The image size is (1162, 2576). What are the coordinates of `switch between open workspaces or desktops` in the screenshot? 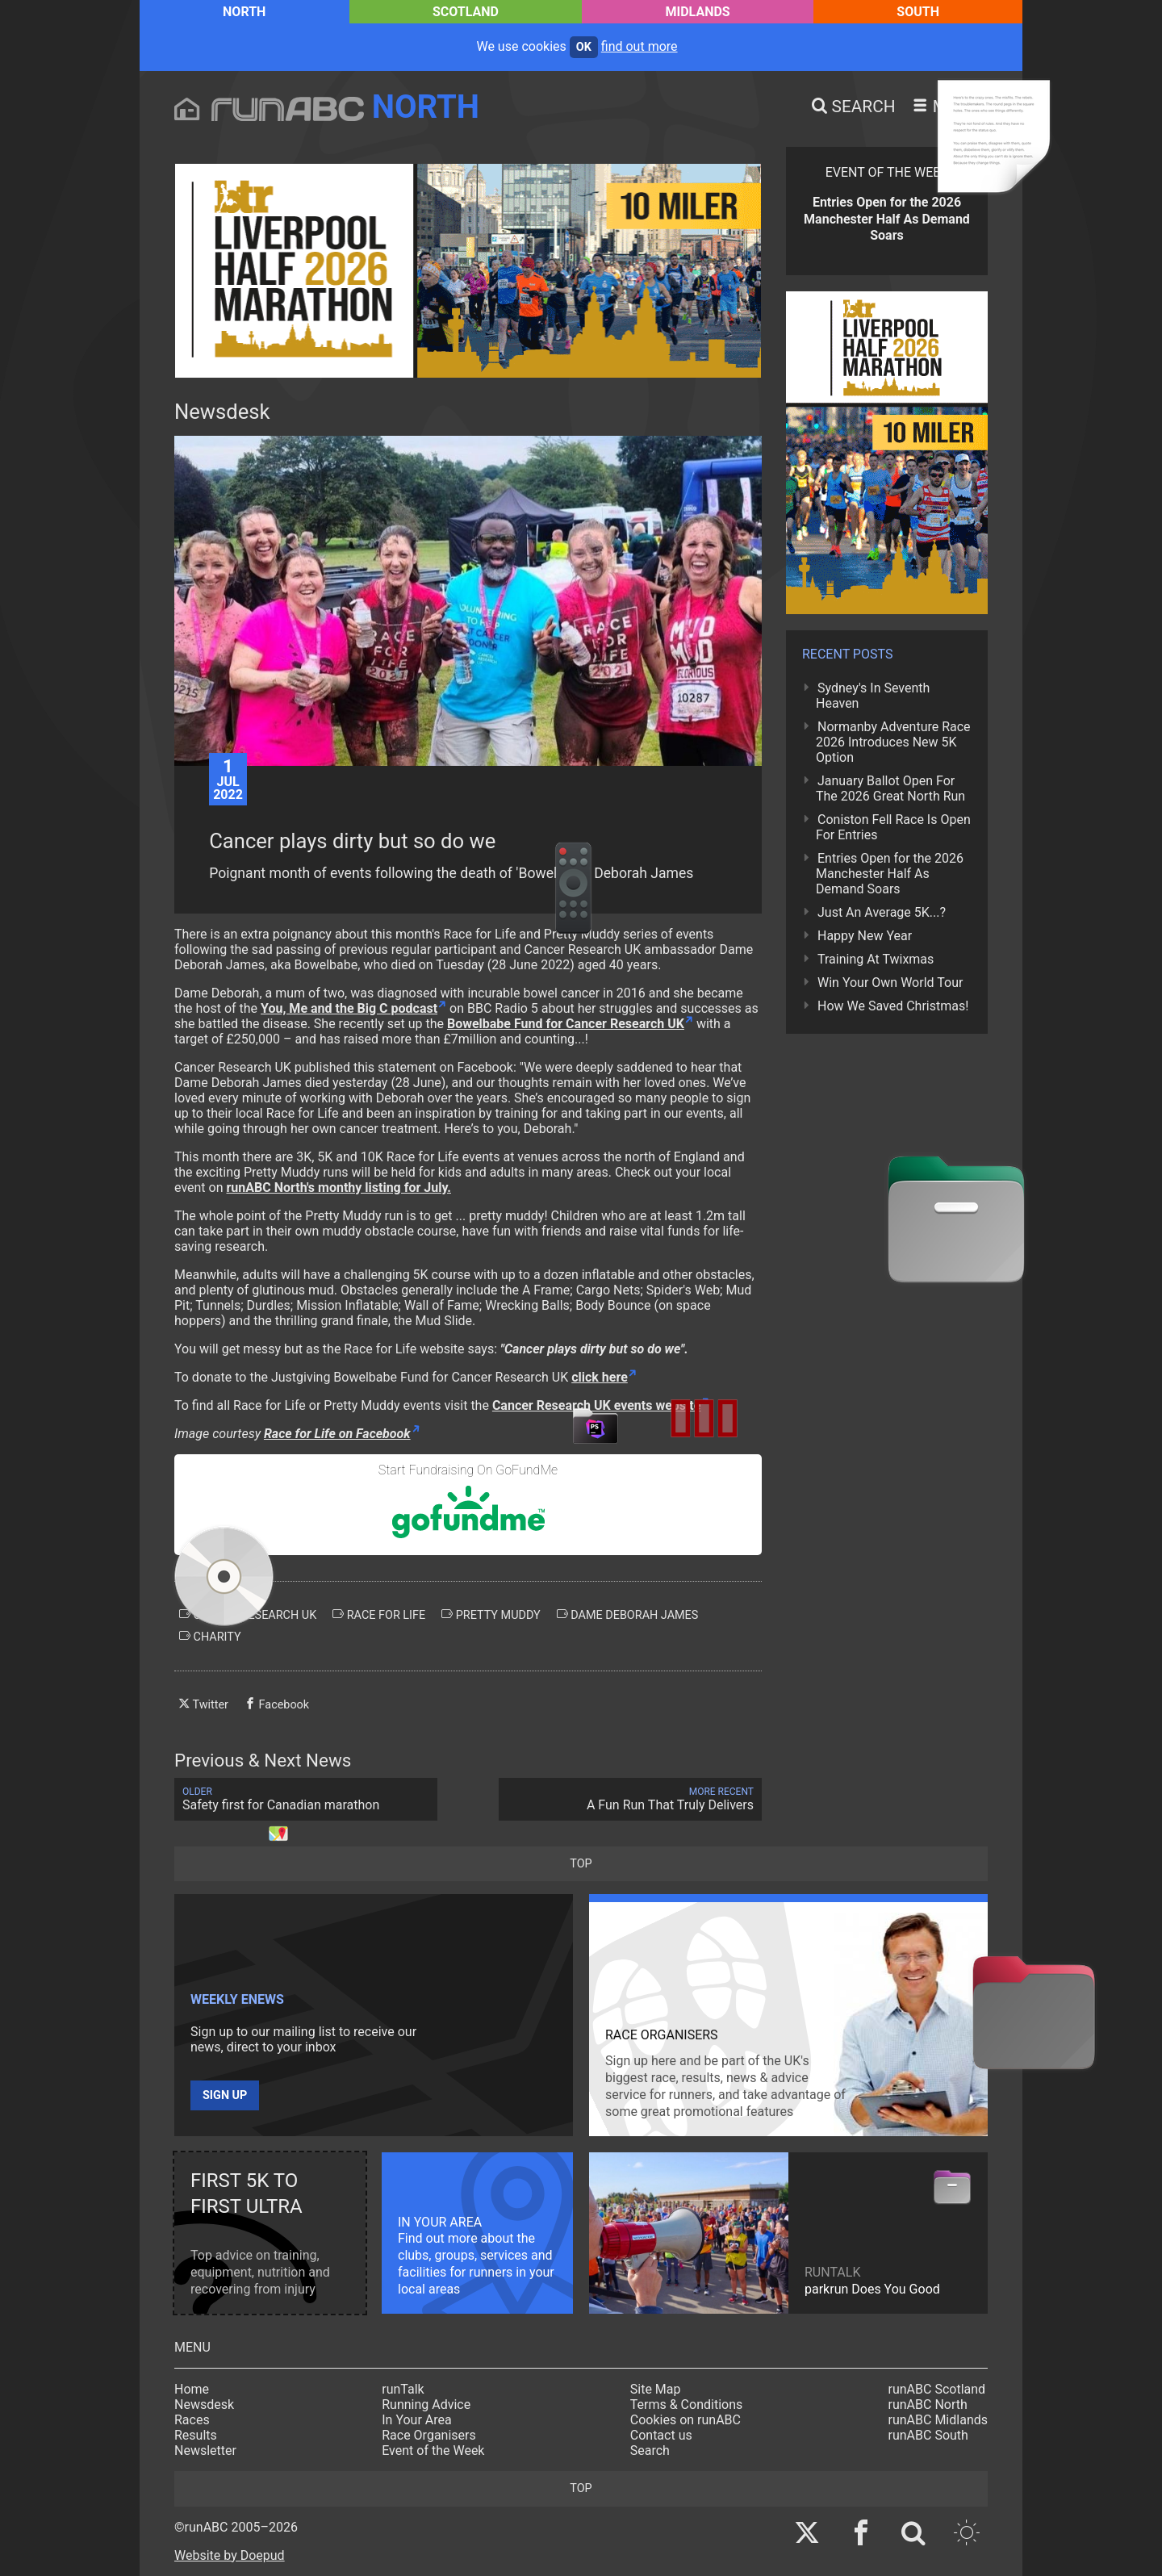 It's located at (704, 1418).